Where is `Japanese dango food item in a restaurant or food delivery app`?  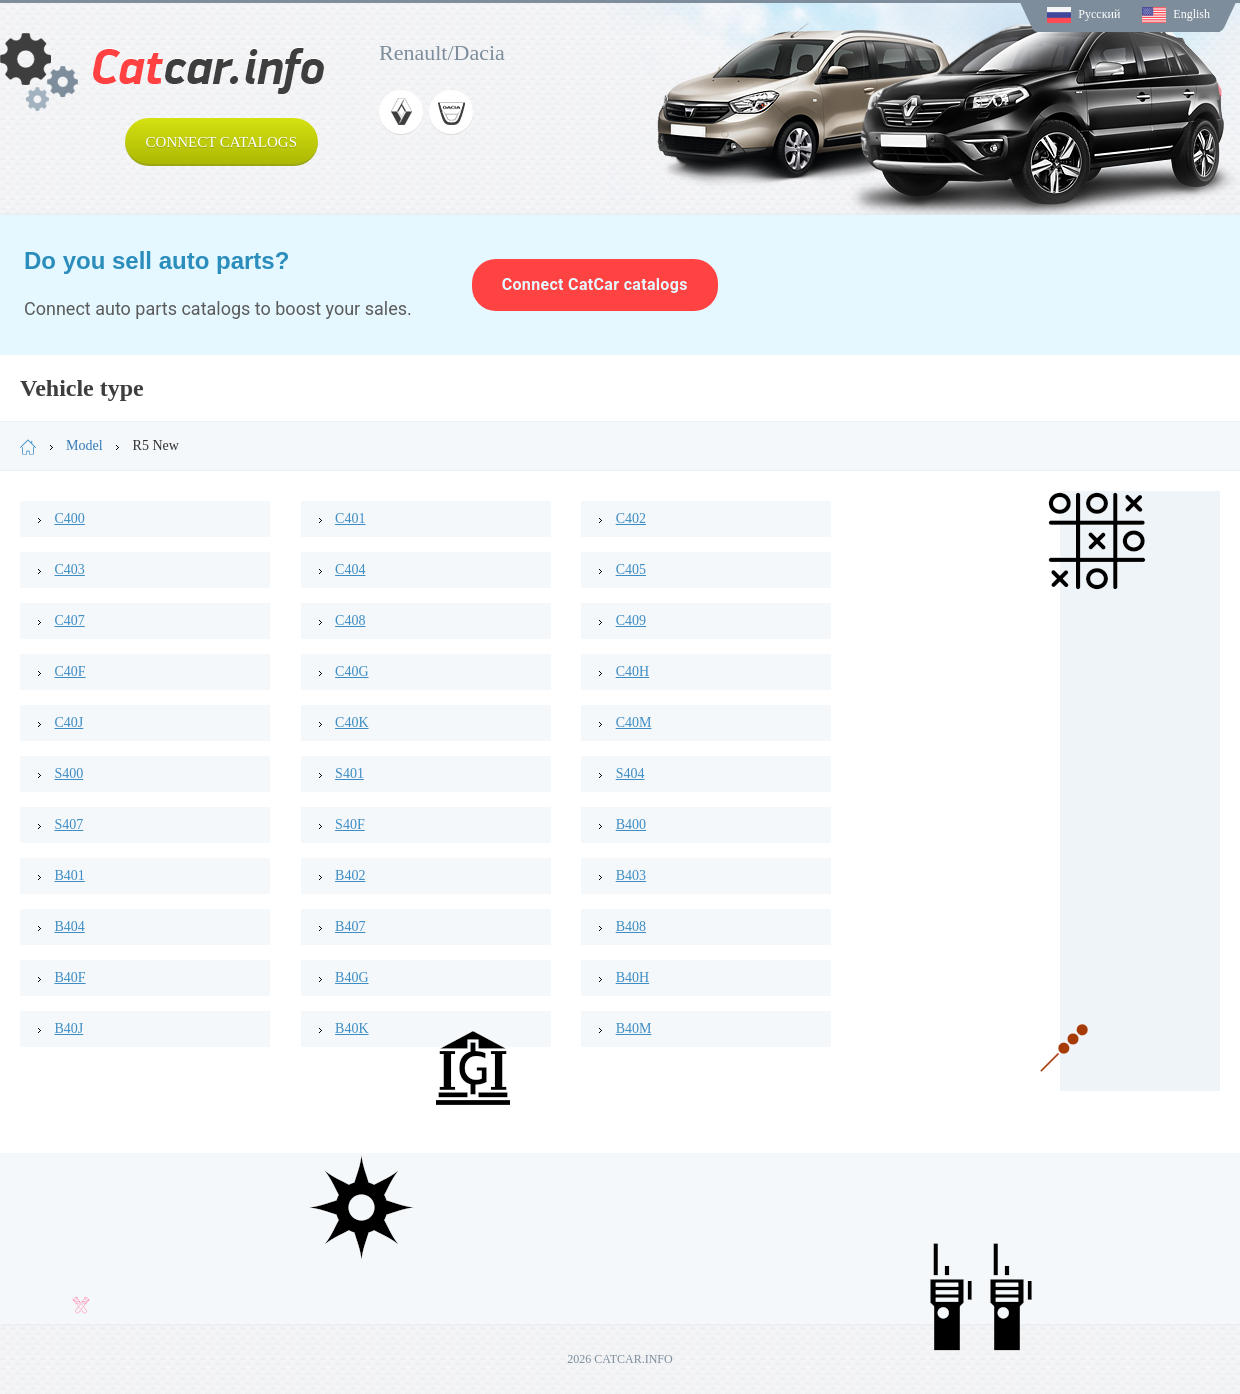
Japanese dango food item in a restaurant or food delivery app is located at coordinates (1064, 1048).